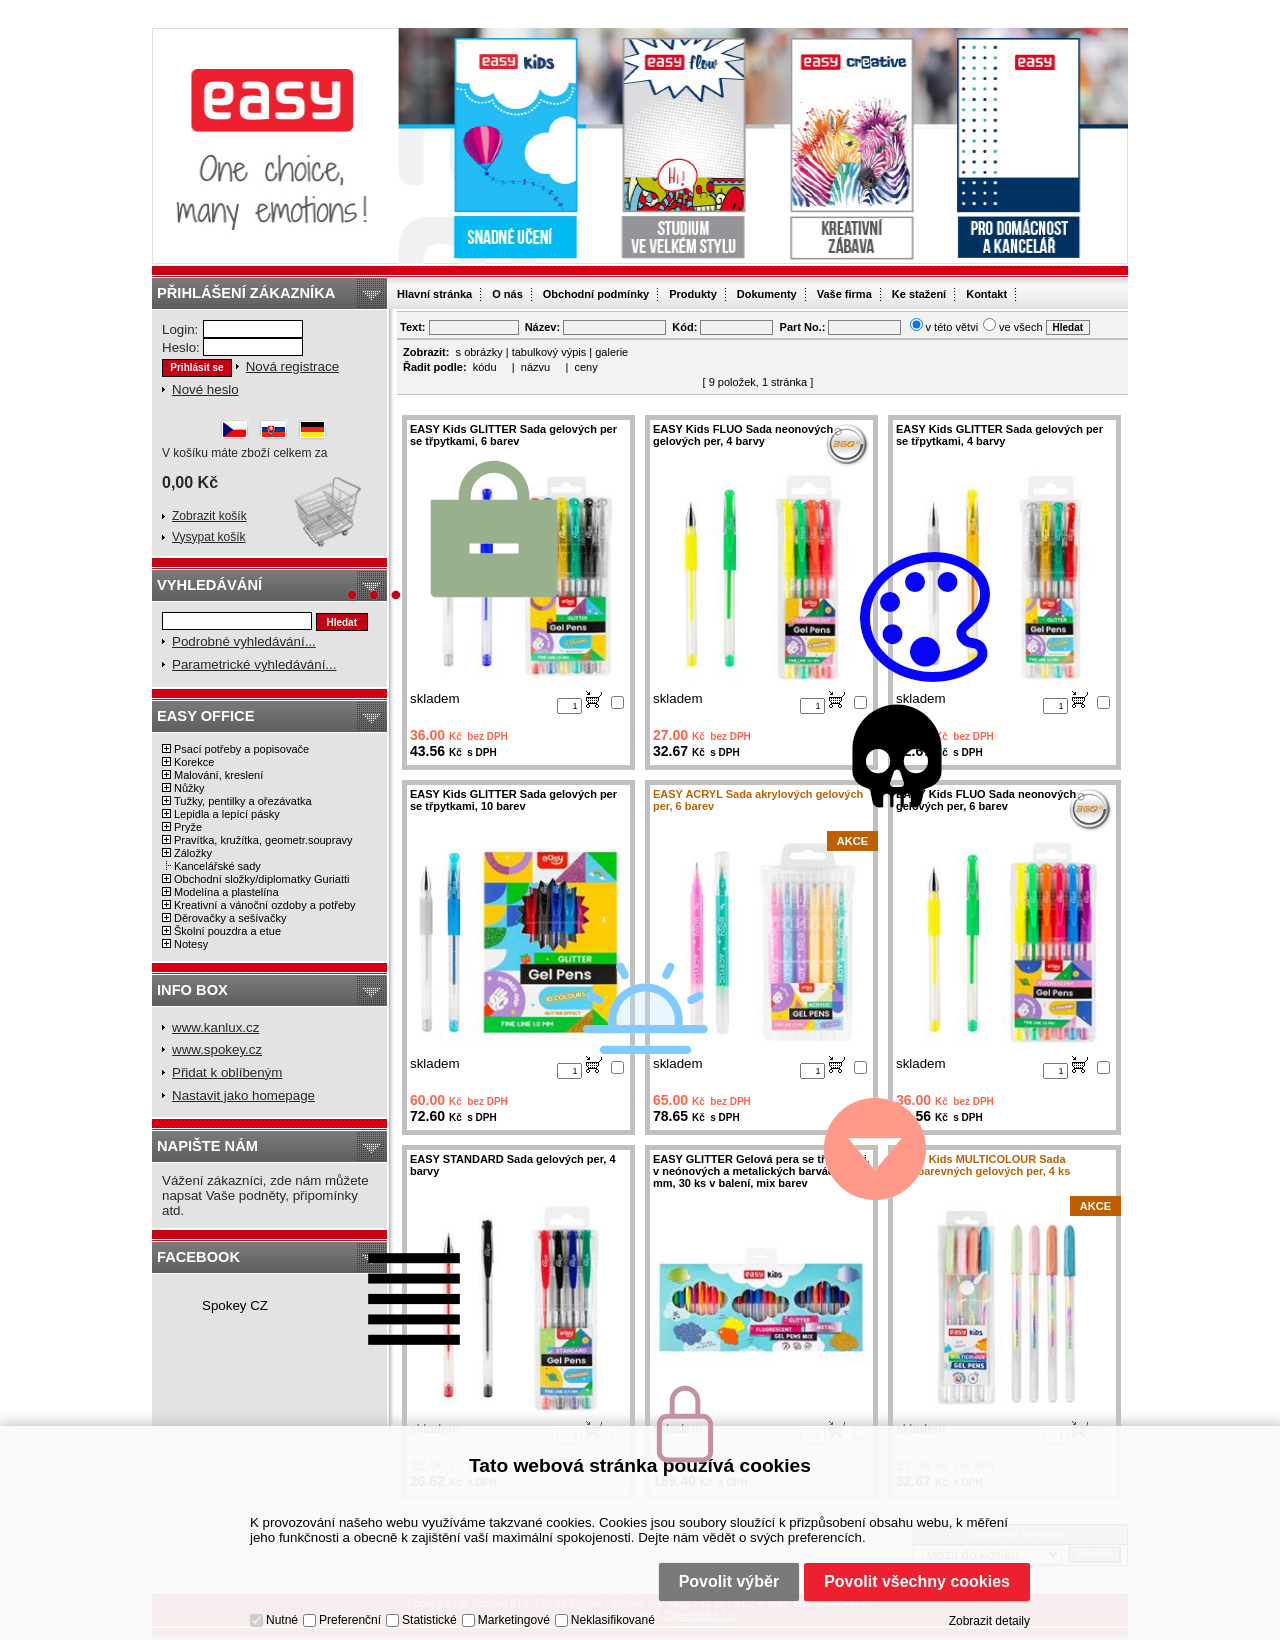  I want to click on toggle sunrise or sunset theme, so click(645, 1012).